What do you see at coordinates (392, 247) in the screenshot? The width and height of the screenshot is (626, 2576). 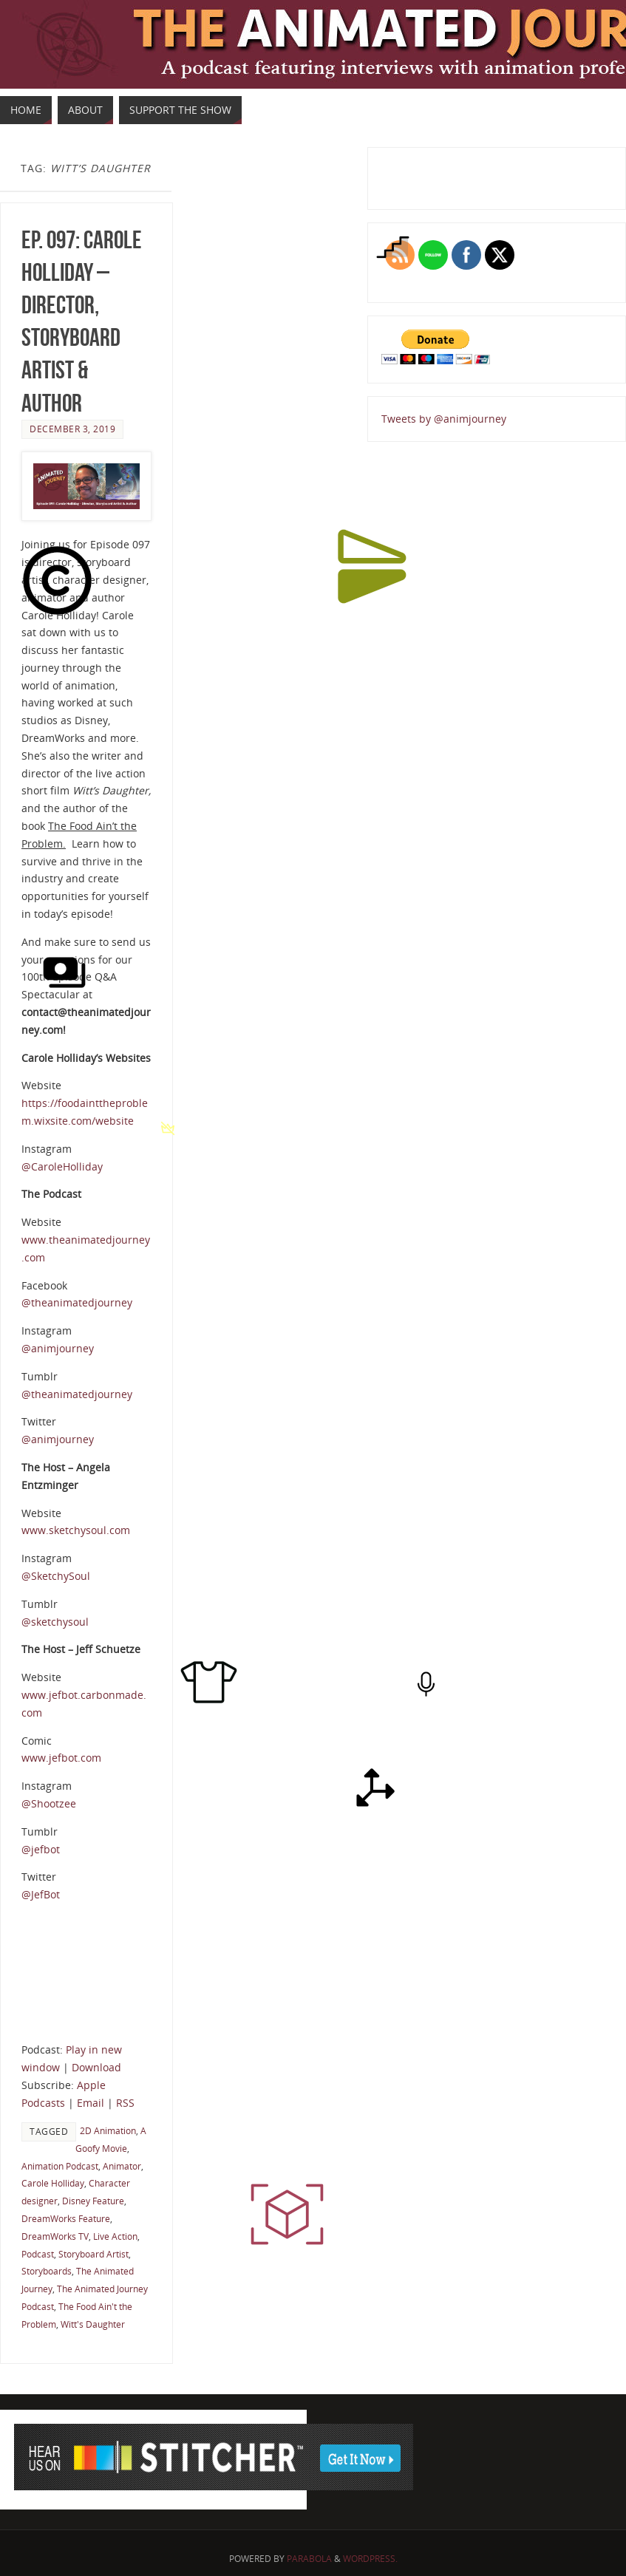 I see `view step count or fitness progress` at bounding box center [392, 247].